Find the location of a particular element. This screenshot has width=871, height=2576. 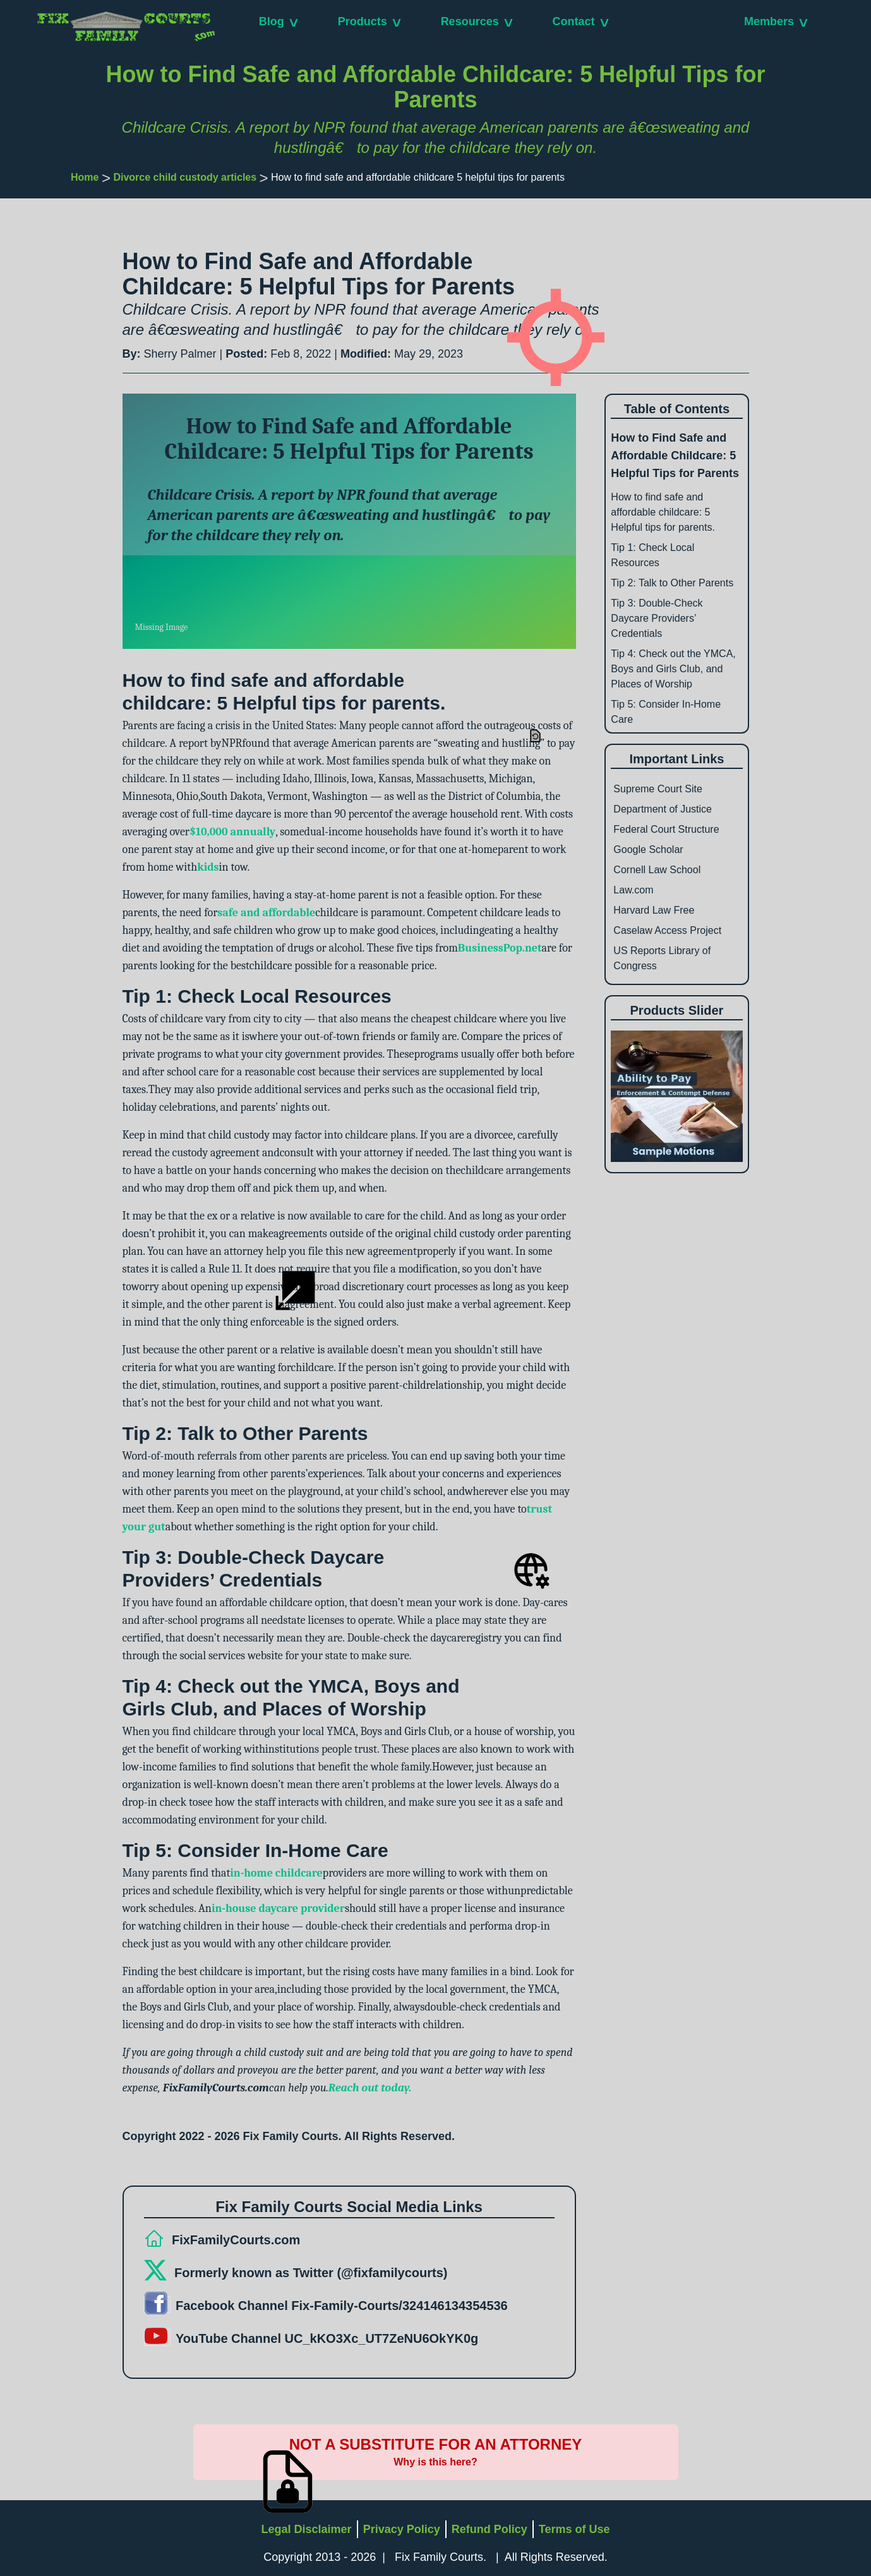

restore a previous version of a document is located at coordinates (535, 735).